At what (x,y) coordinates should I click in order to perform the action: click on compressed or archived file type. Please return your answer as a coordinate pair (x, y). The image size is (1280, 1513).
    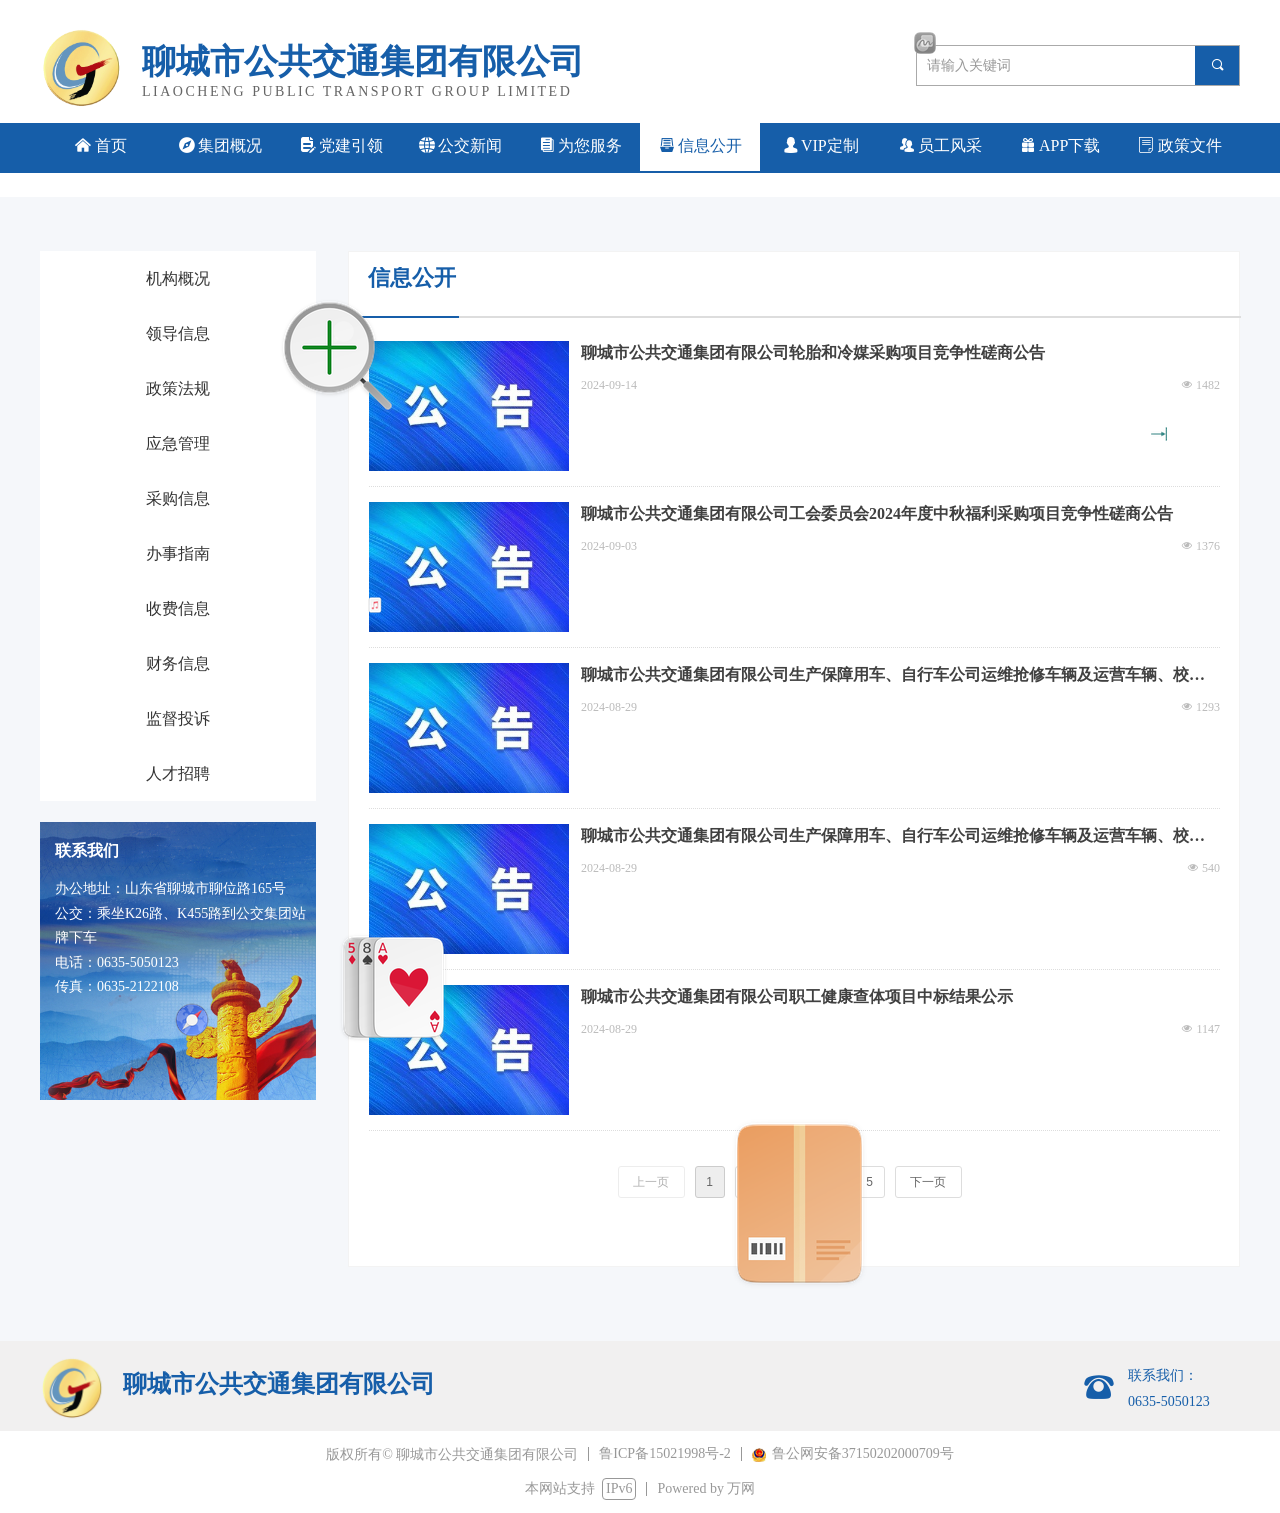
    Looking at the image, I should click on (799, 1203).